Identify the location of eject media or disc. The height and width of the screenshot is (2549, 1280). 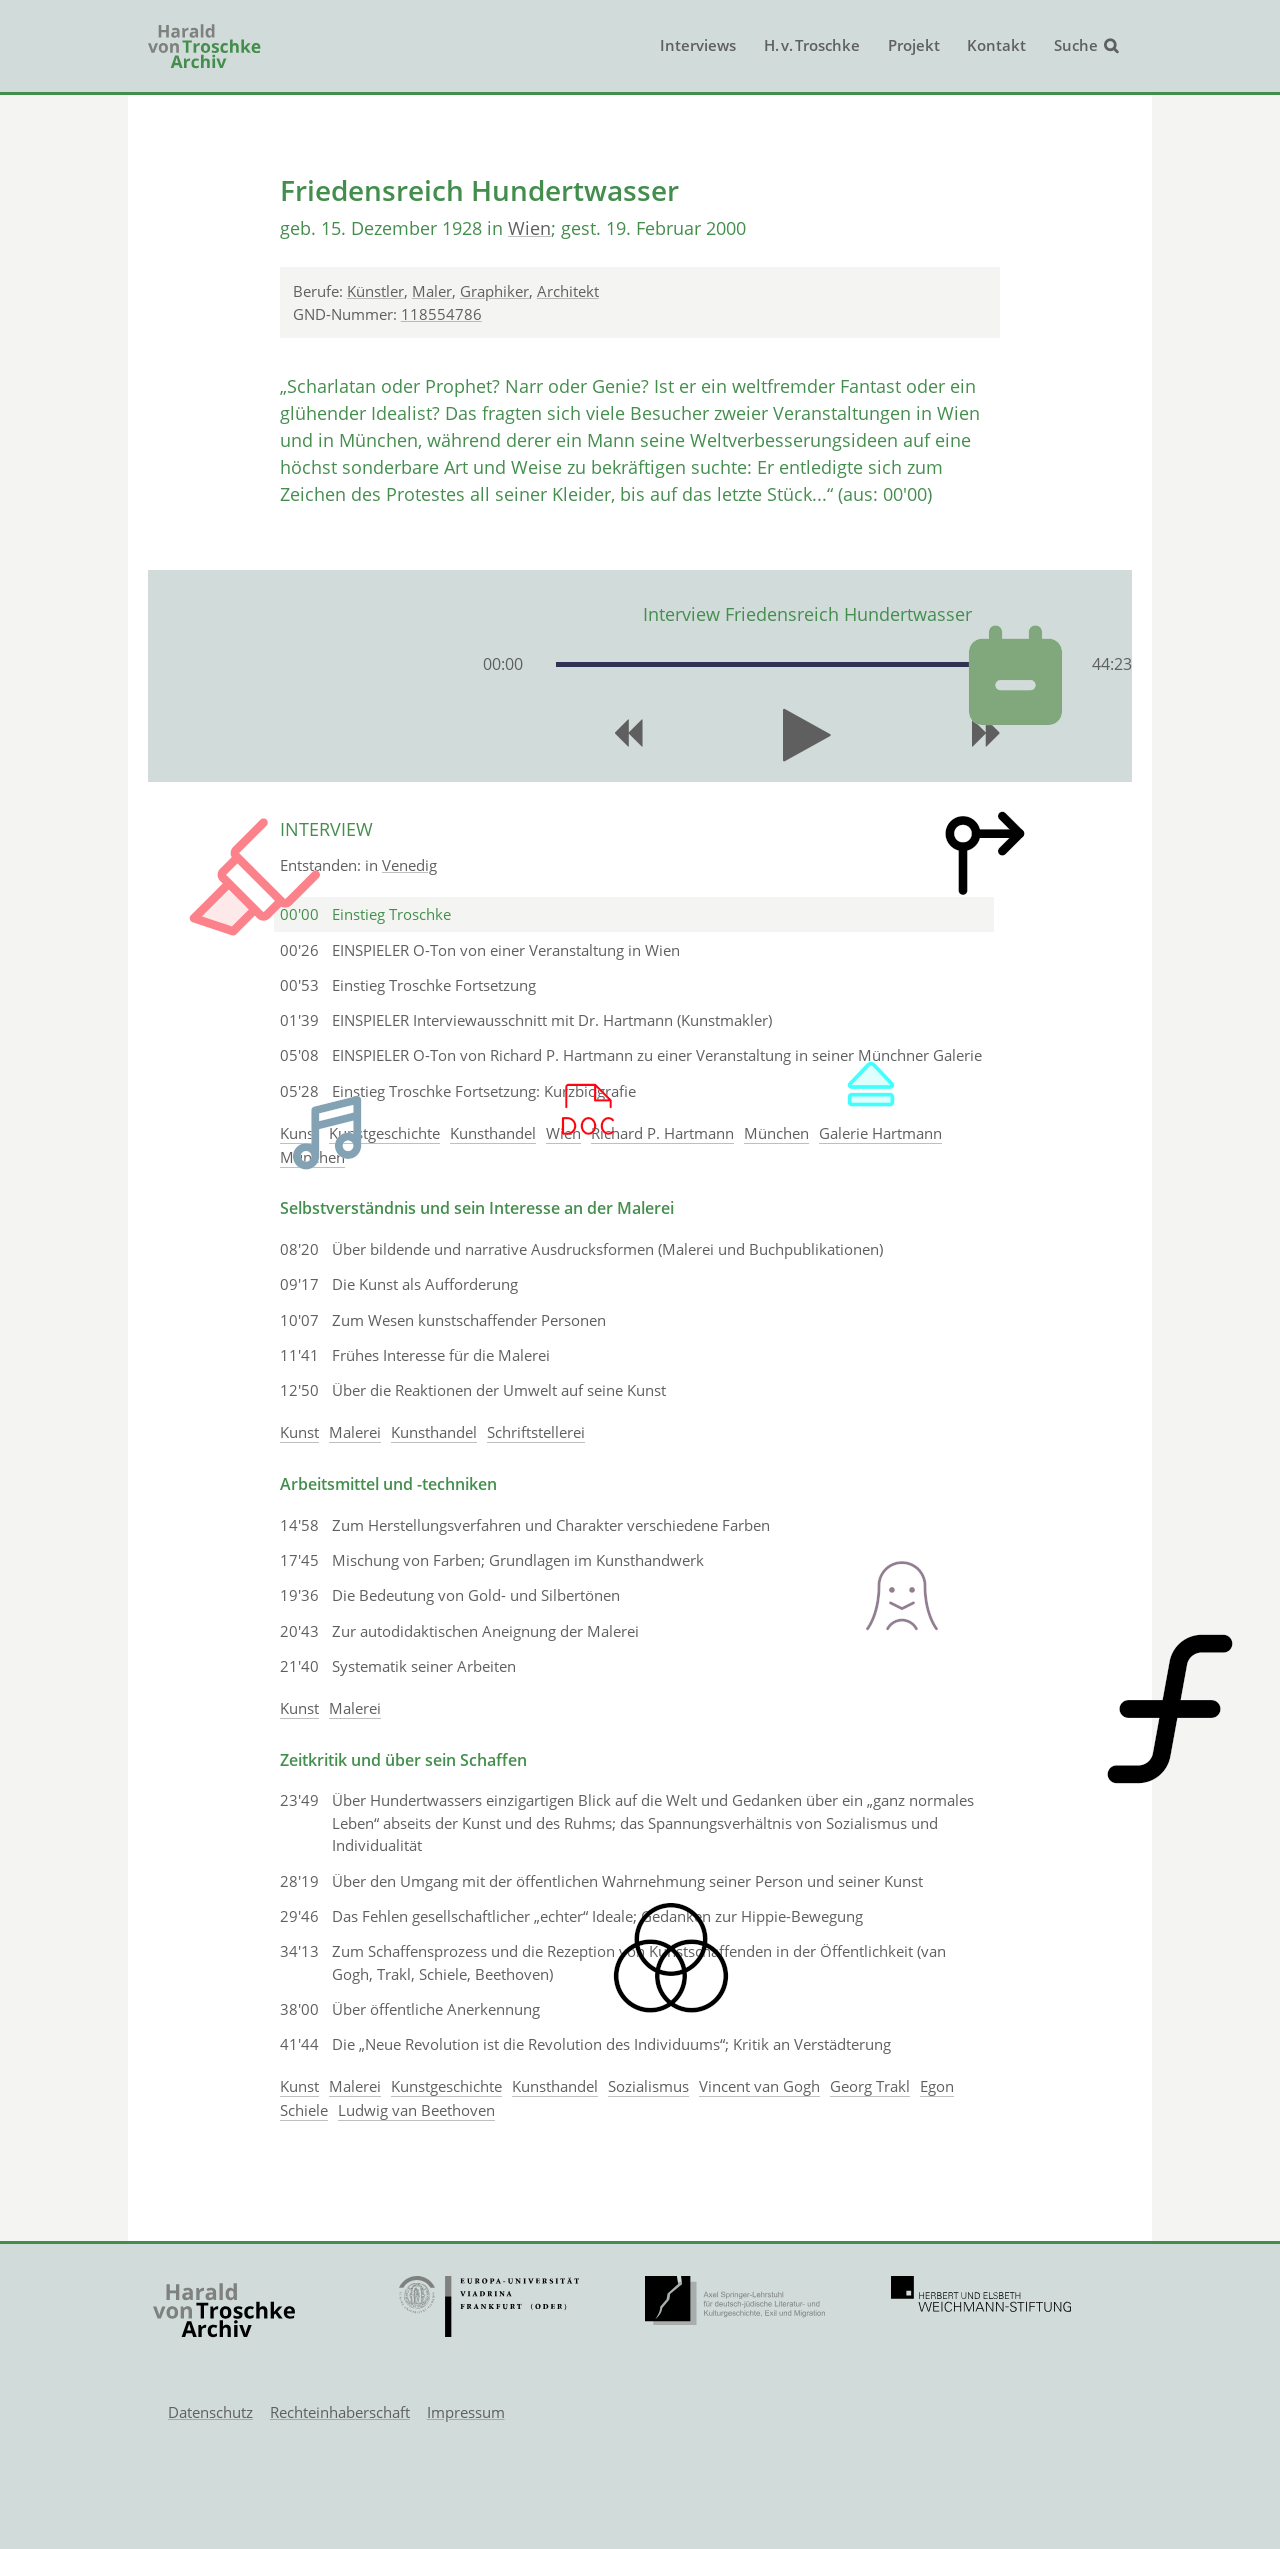
(871, 1087).